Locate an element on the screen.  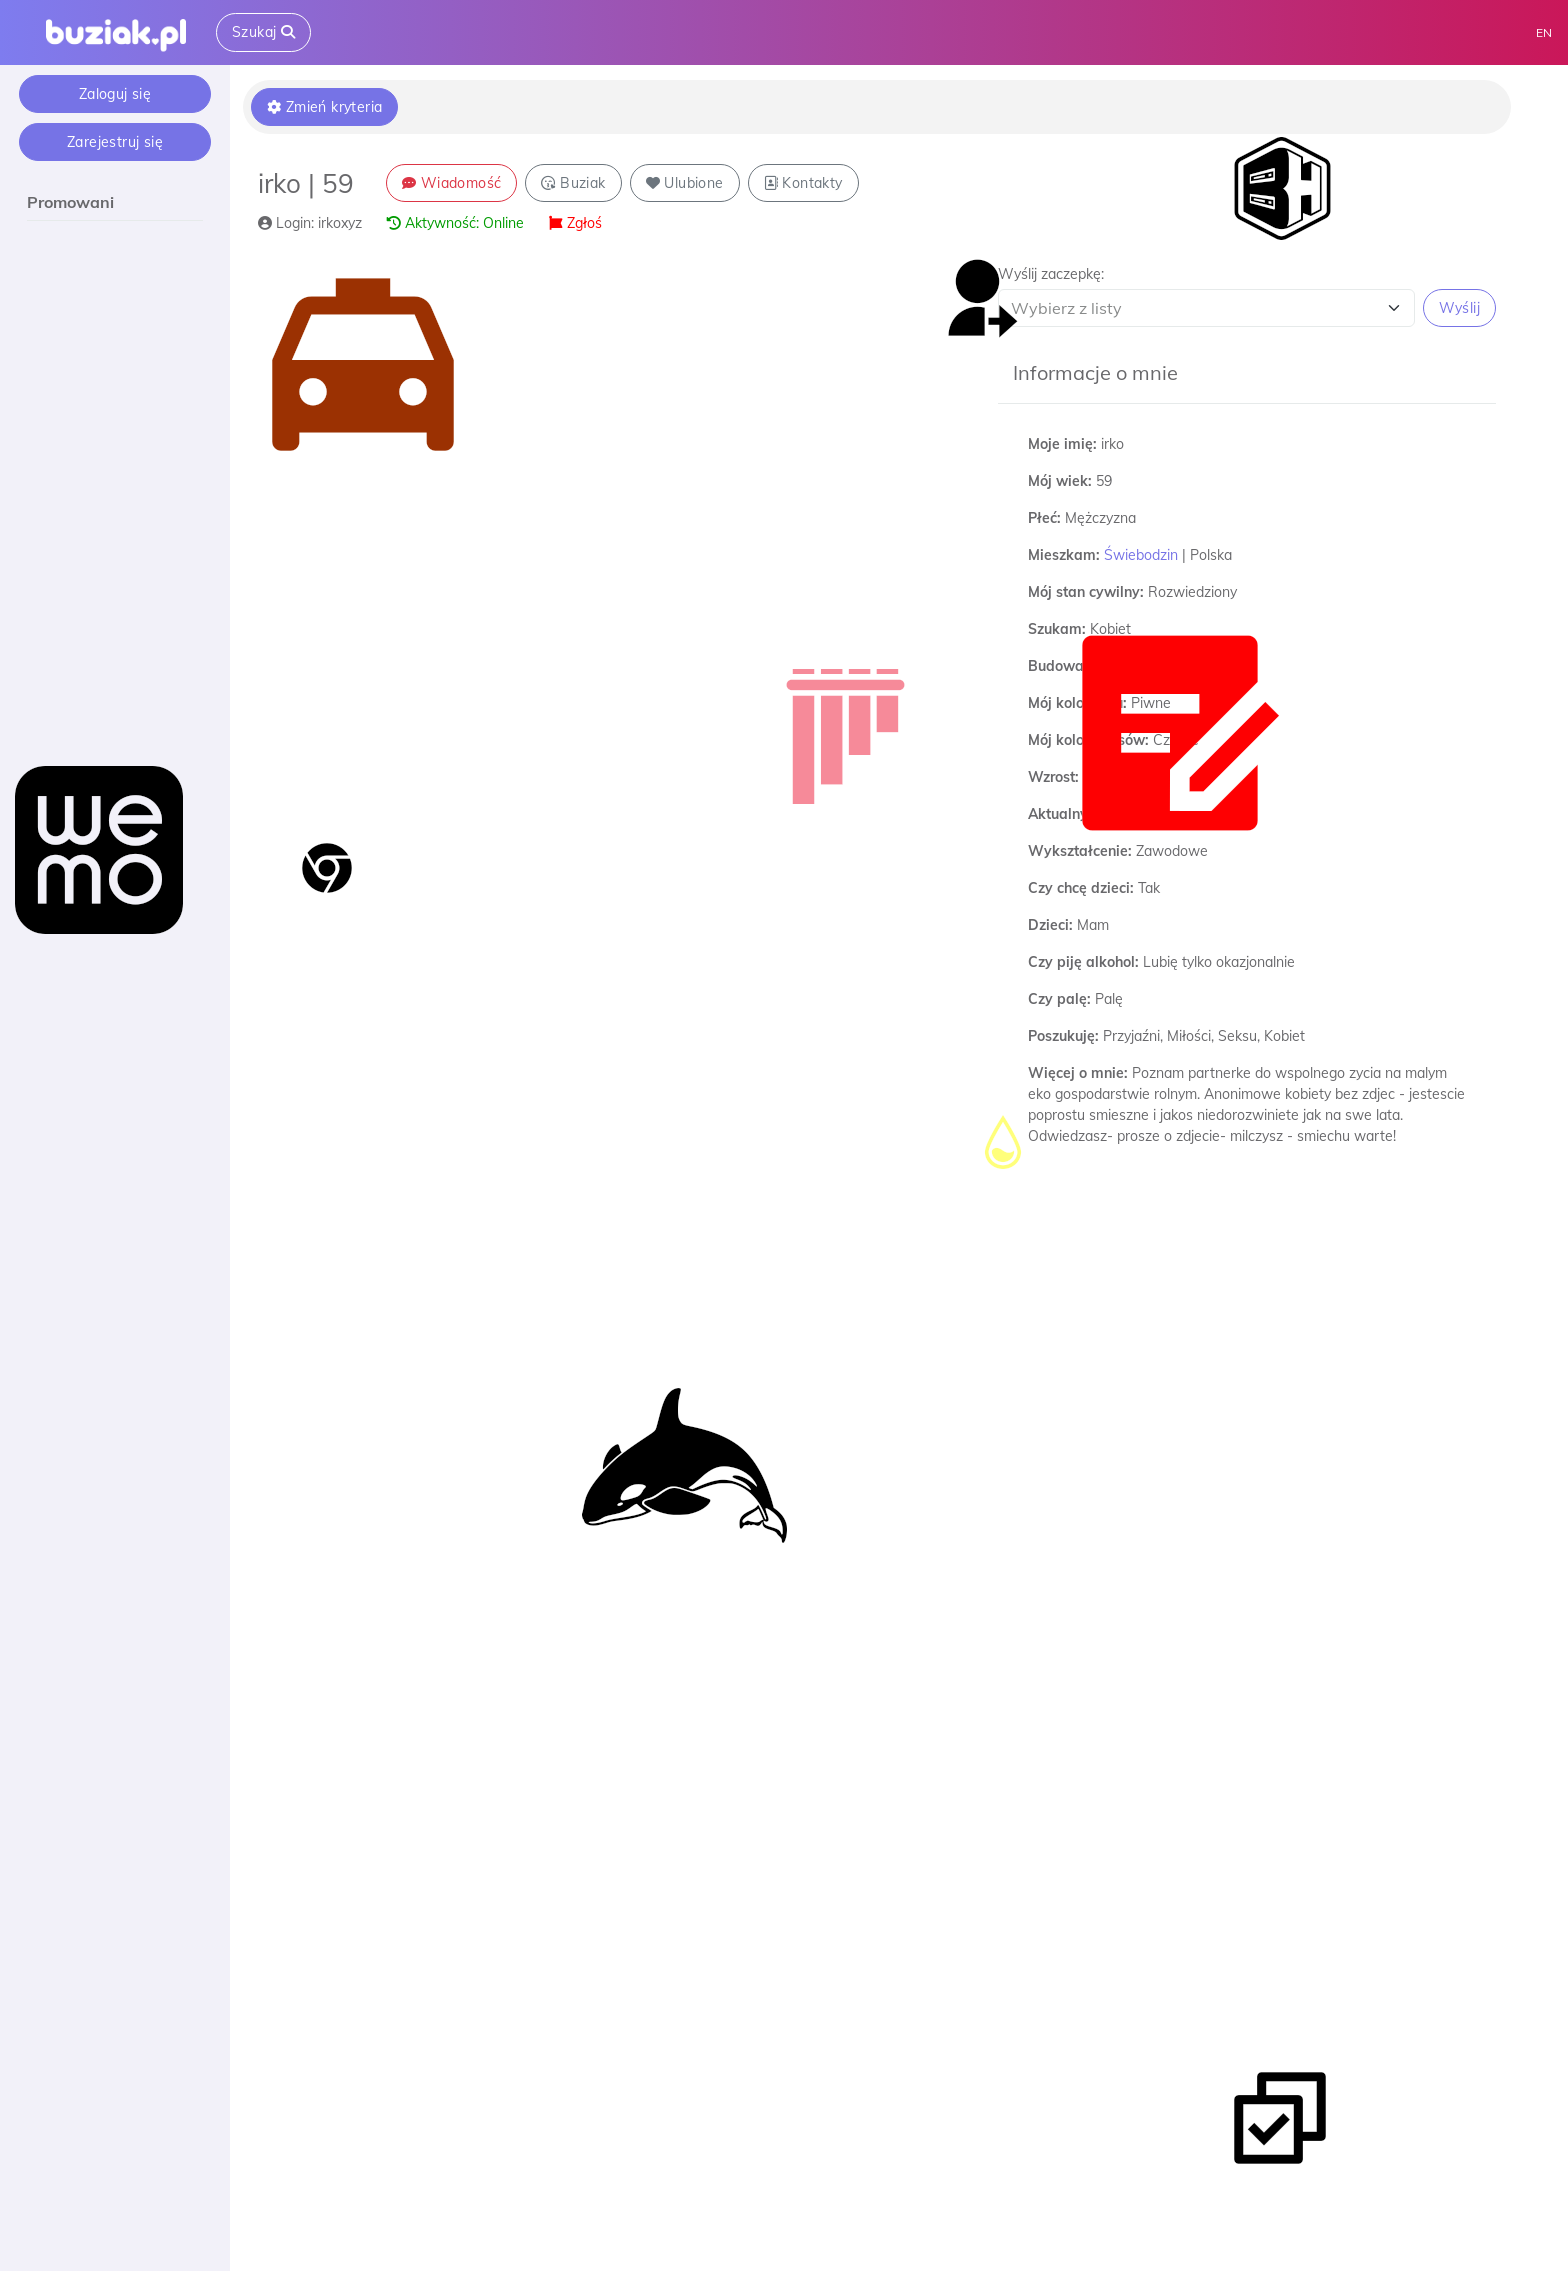
select multiple items is located at coordinates (1280, 2118).